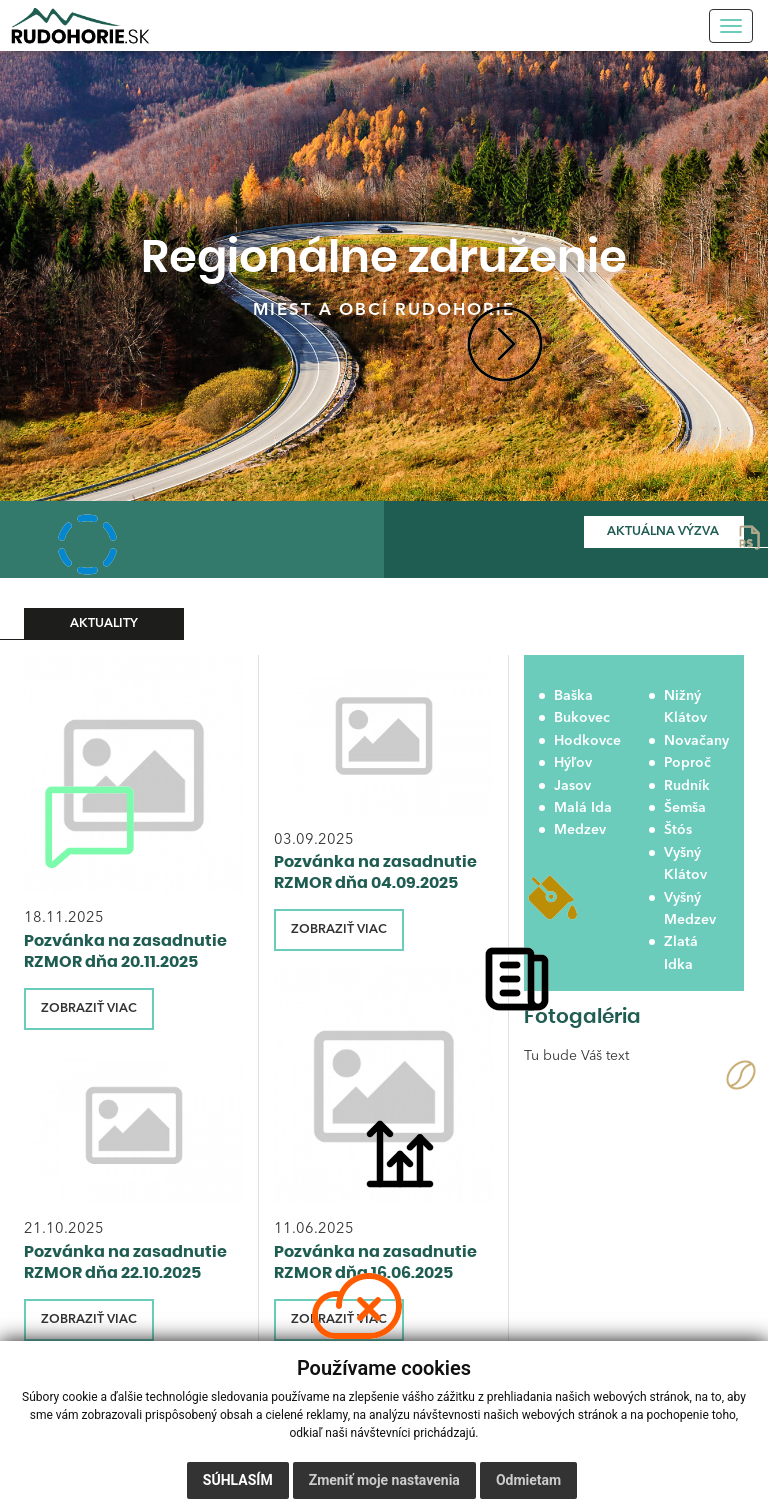 This screenshot has width=768, height=1508. What do you see at coordinates (517, 979) in the screenshot?
I see `view news articles or updates` at bounding box center [517, 979].